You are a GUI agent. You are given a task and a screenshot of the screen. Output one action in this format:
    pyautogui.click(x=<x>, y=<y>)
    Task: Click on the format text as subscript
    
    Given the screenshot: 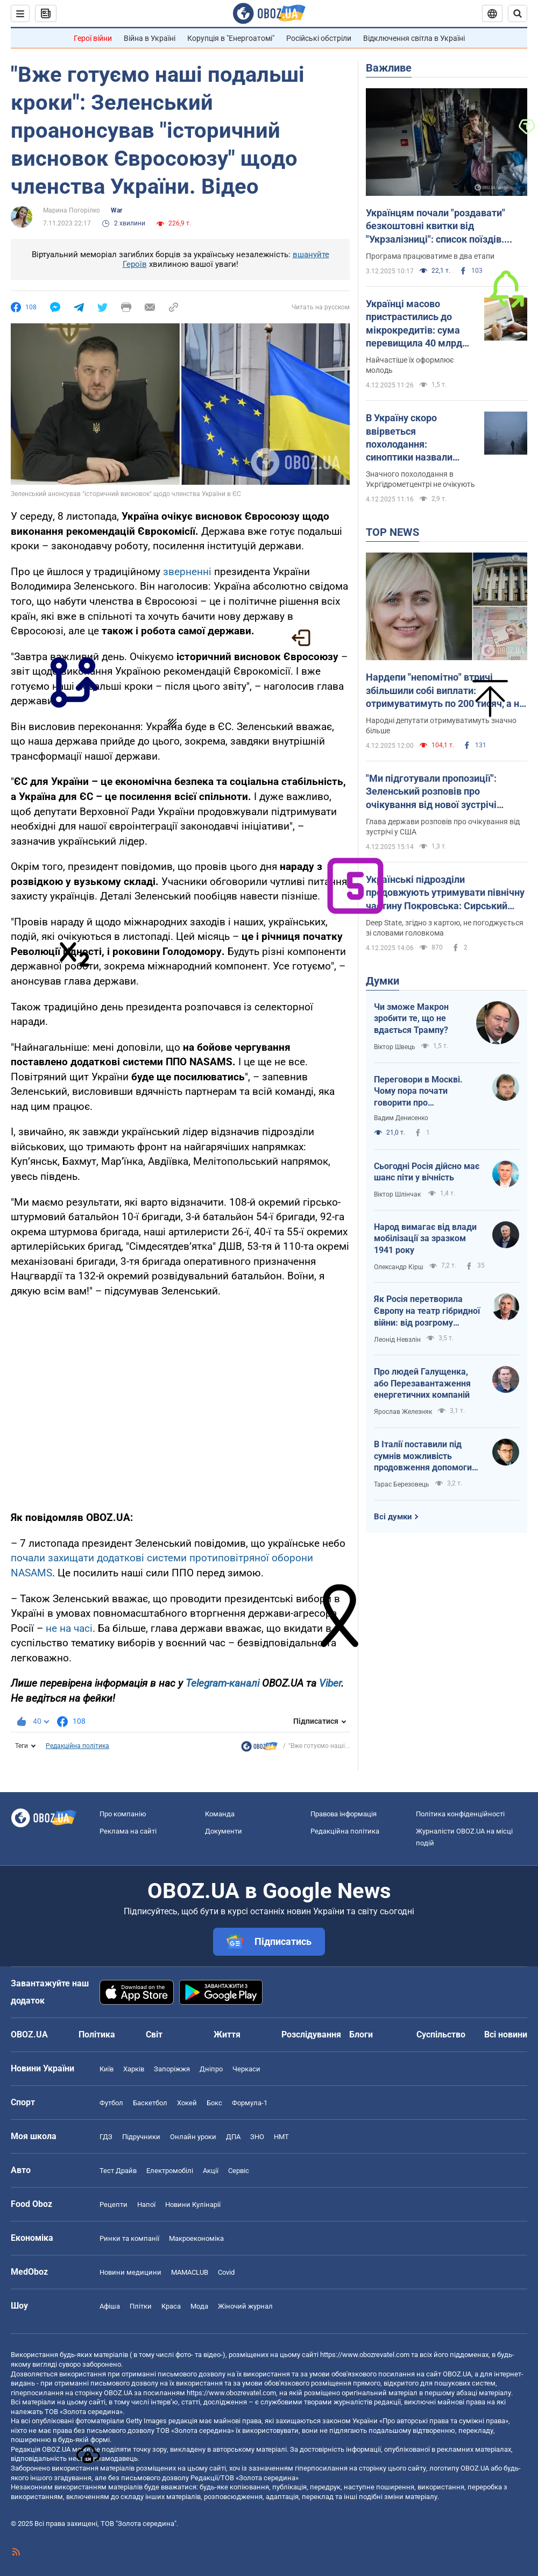 What is the action you would take?
    pyautogui.click(x=73, y=952)
    